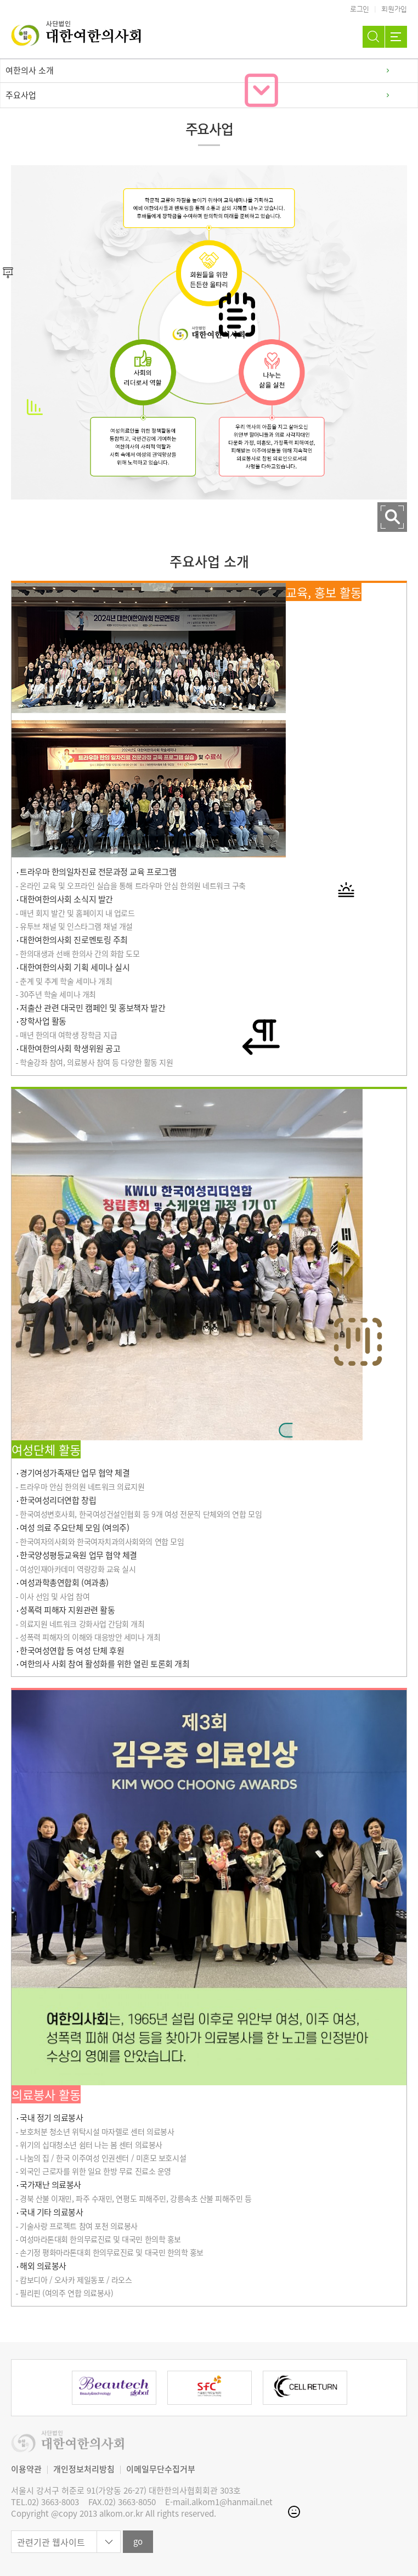 Image resolution: width=418 pixels, height=2576 pixels. I want to click on rate your experience as neutral, so click(294, 2512).